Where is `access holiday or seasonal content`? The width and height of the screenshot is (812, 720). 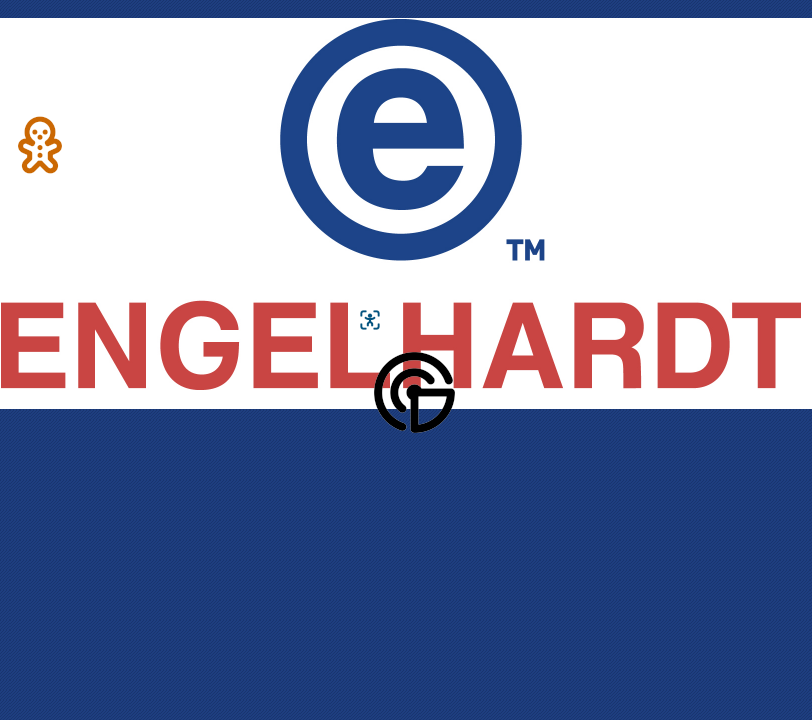
access holiday or seasonal content is located at coordinates (40, 145).